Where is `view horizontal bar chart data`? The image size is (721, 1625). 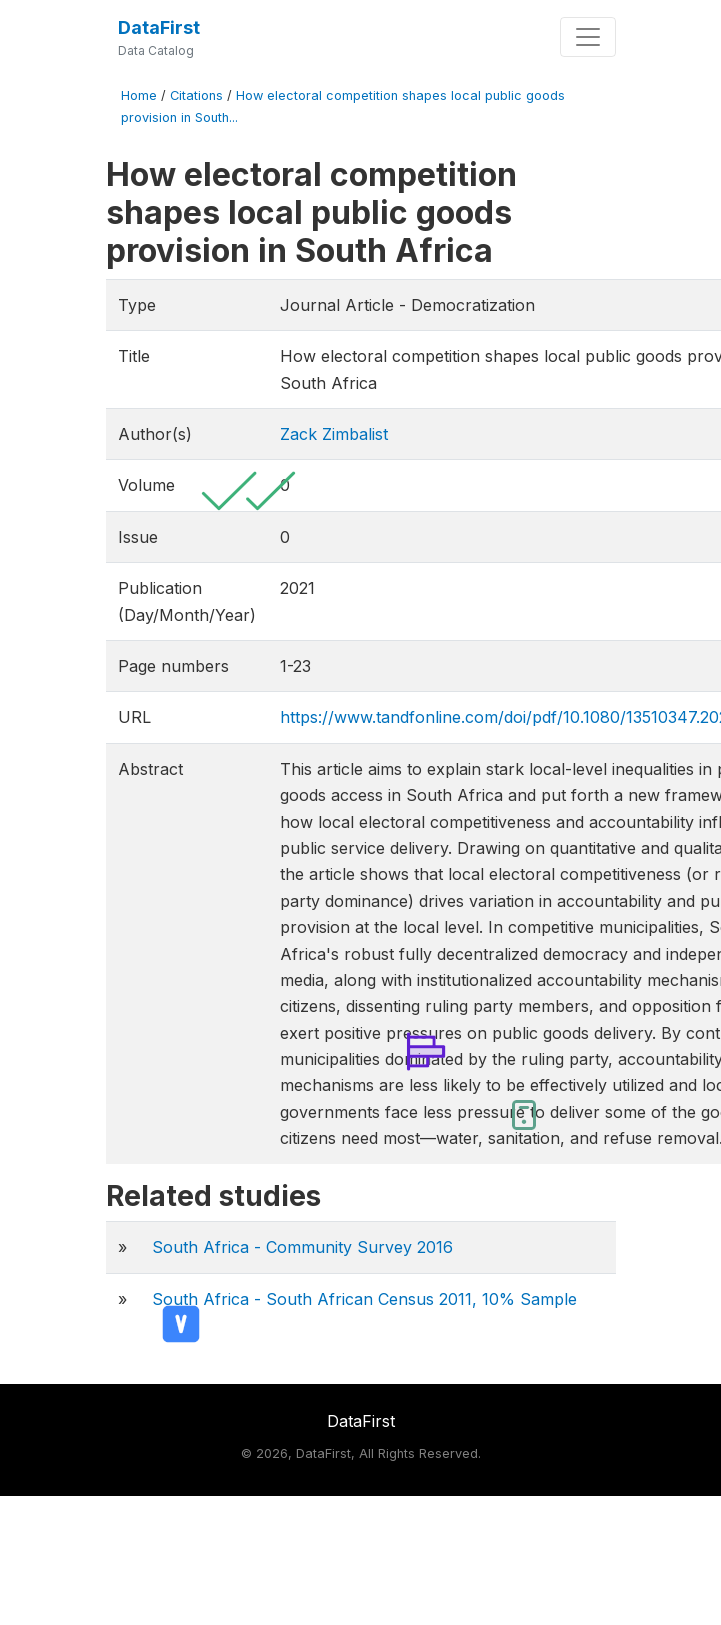 view horizontal bar chart data is located at coordinates (424, 1051).